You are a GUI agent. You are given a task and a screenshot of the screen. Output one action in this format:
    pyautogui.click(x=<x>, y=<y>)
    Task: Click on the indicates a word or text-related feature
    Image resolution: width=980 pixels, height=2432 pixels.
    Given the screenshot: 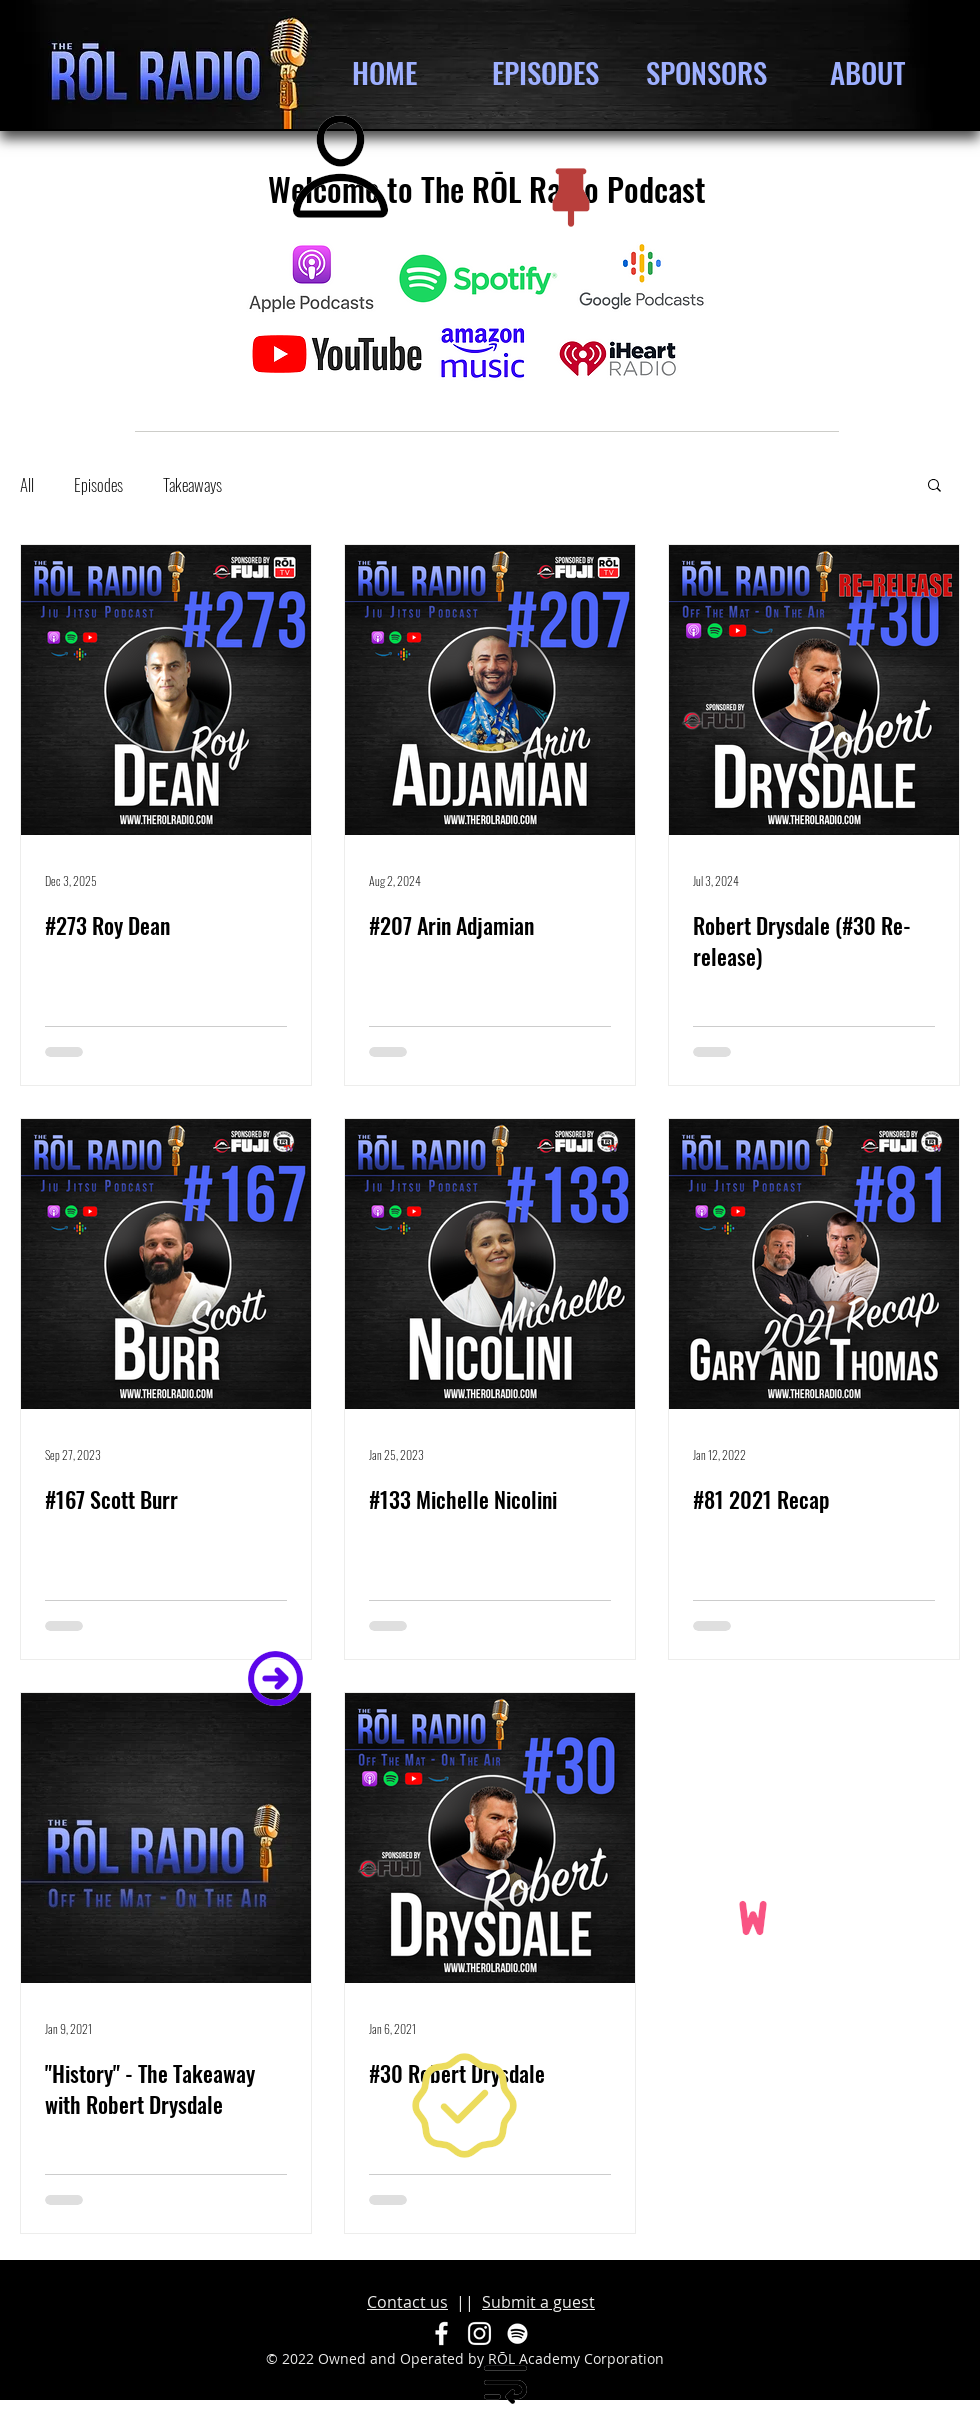 What is the action you would take?
    pyautogui.click(x=753, y=1918)
    